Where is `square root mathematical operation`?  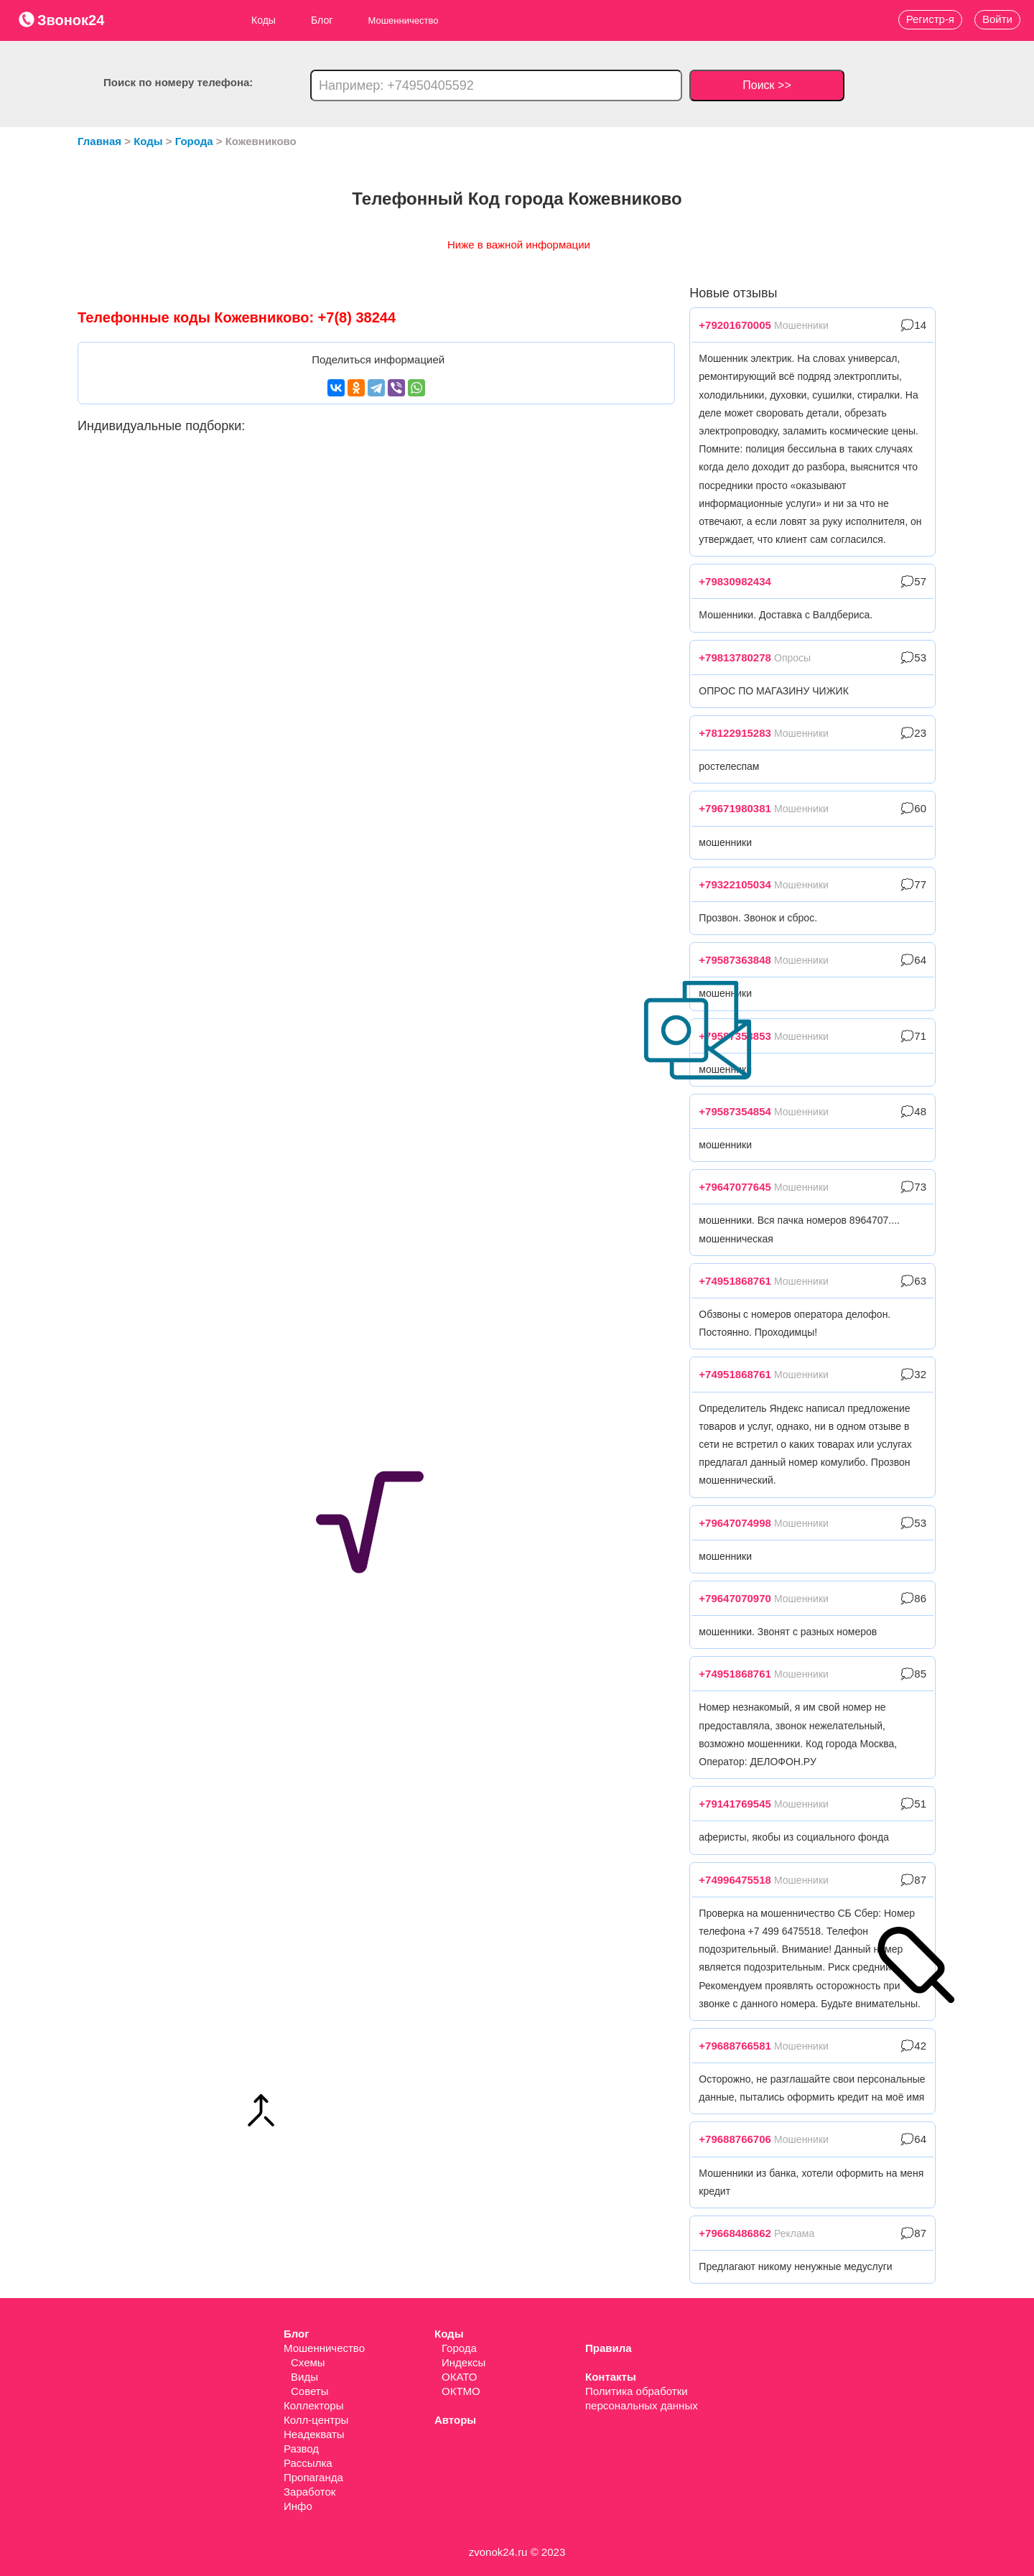
square root mathematical operation is located at coordinates (370, 1520).